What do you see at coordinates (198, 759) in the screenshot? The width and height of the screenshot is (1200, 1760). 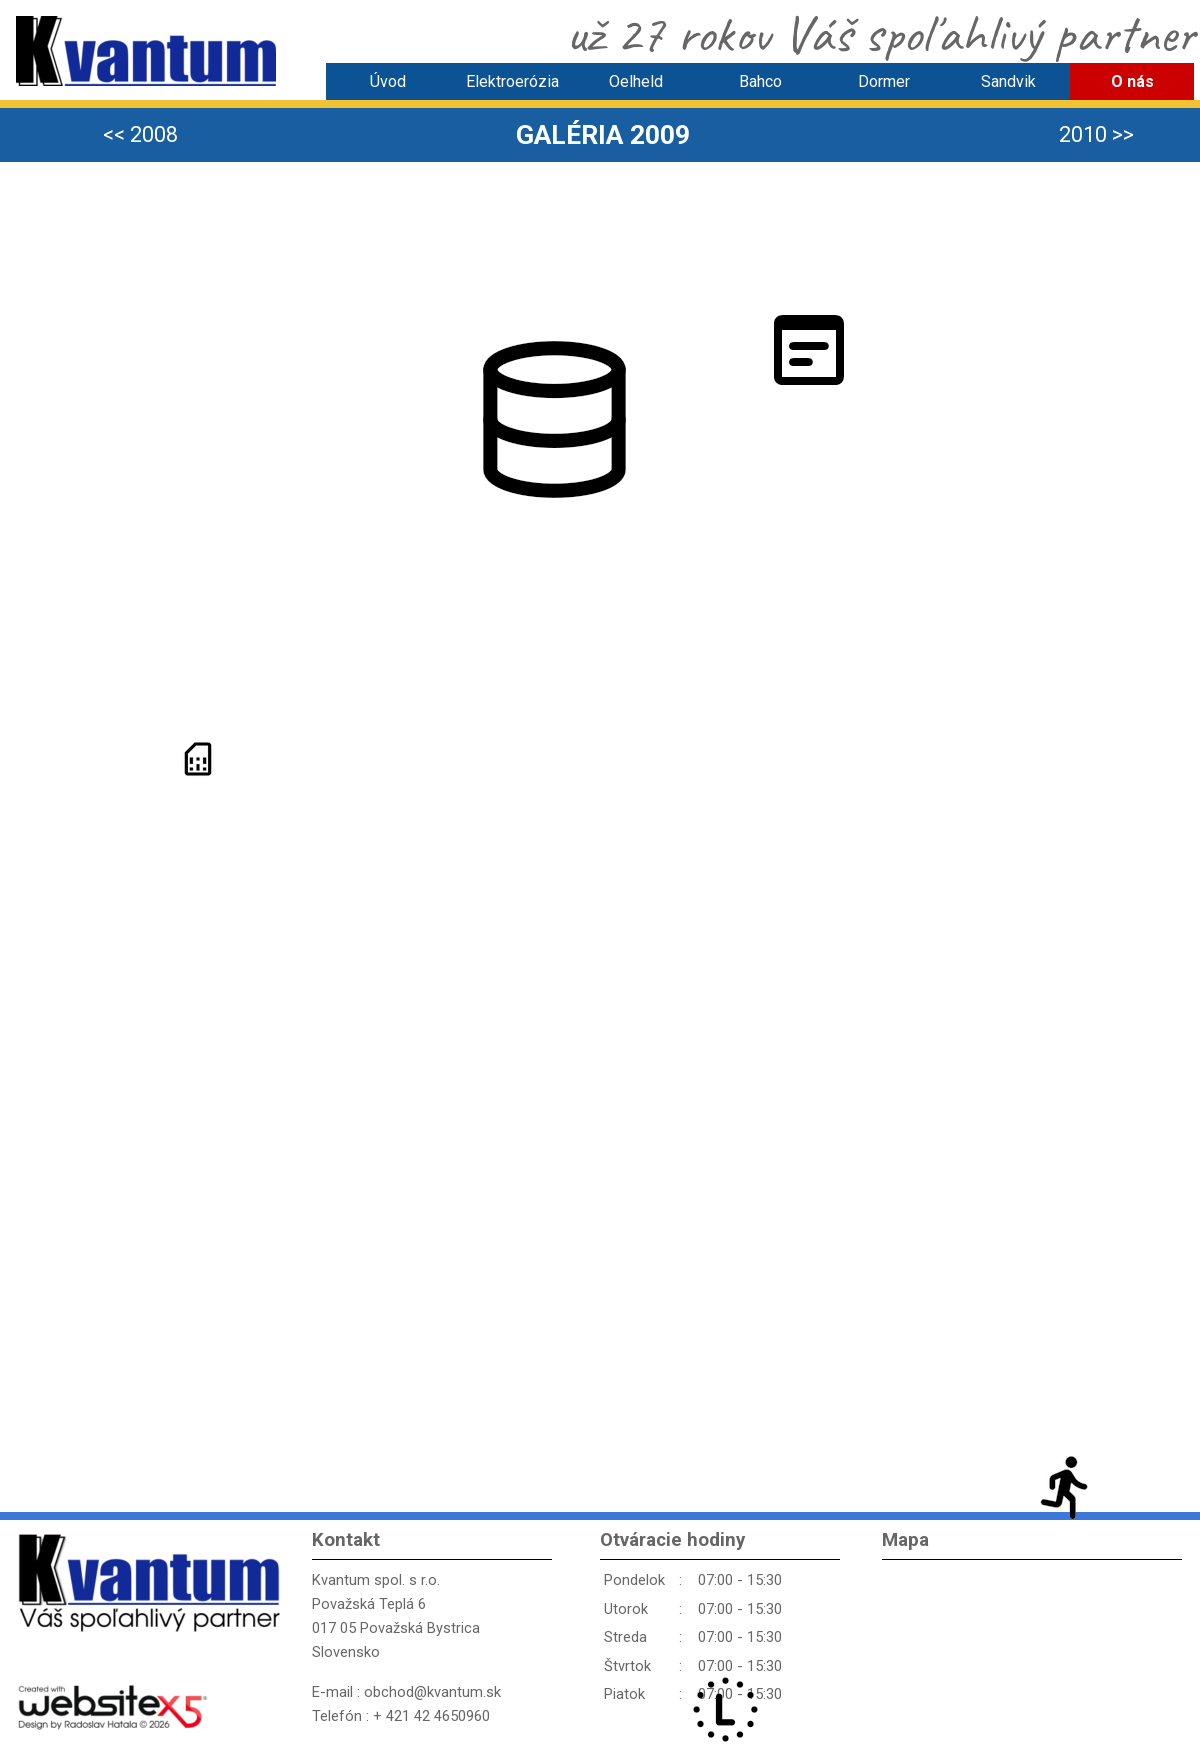 I see `manage sim card settings` at bounding box center [198, 759].